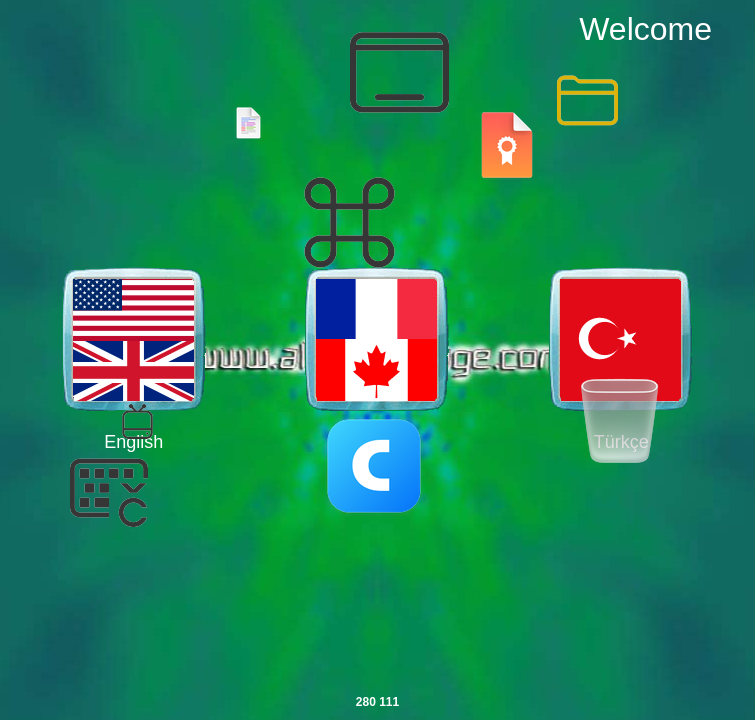 The height and width of the screenshot is (720, 755). I want to click on command key symbol on mac keyboards, so click(349, 222).